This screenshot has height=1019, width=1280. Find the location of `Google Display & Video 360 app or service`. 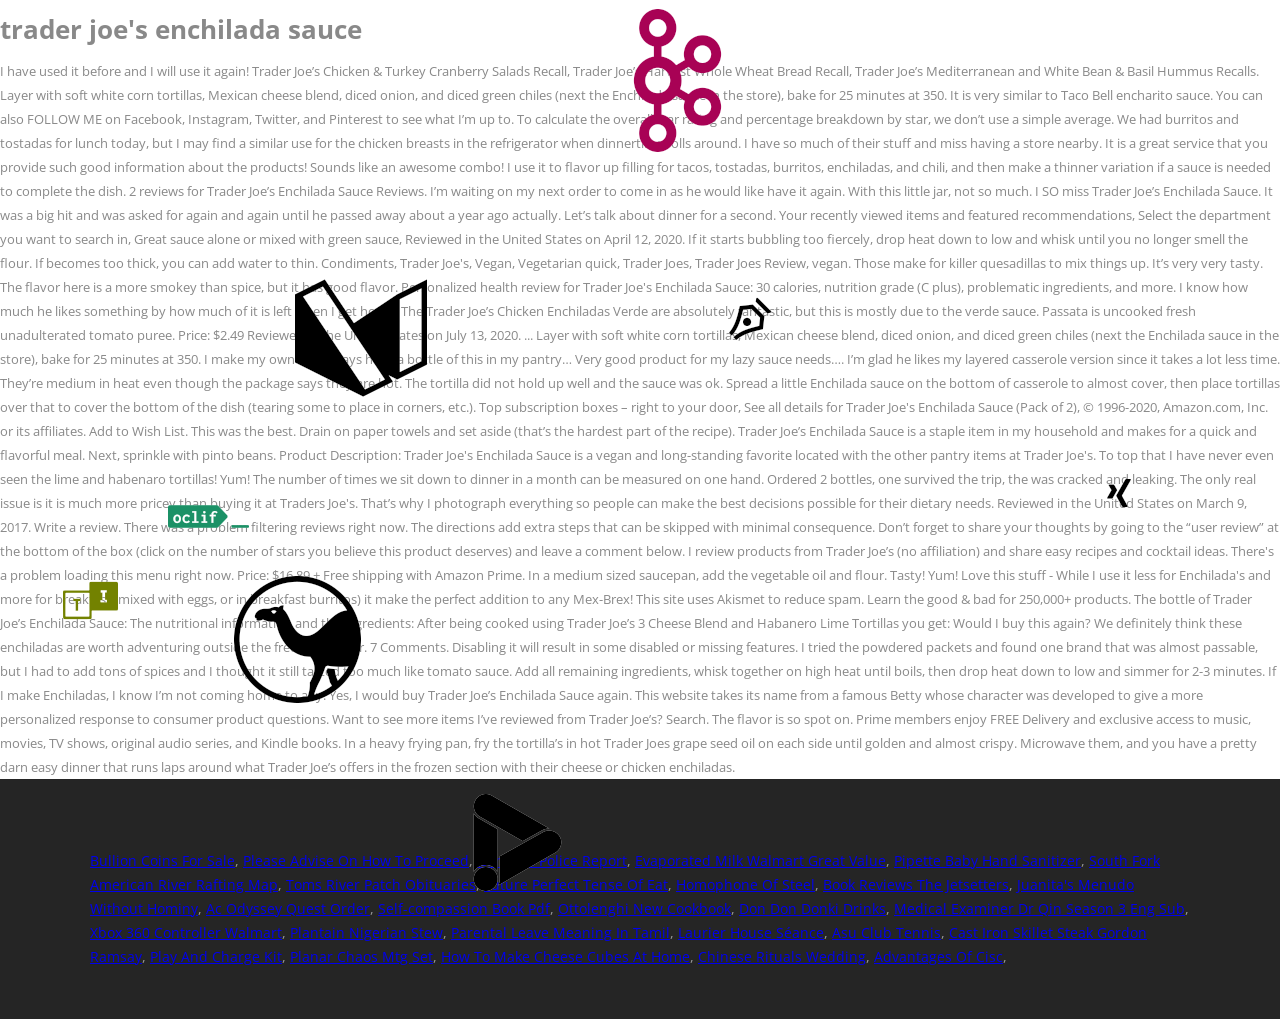

Google Display & Video 360 app or service is located at coordinates (517, 842).